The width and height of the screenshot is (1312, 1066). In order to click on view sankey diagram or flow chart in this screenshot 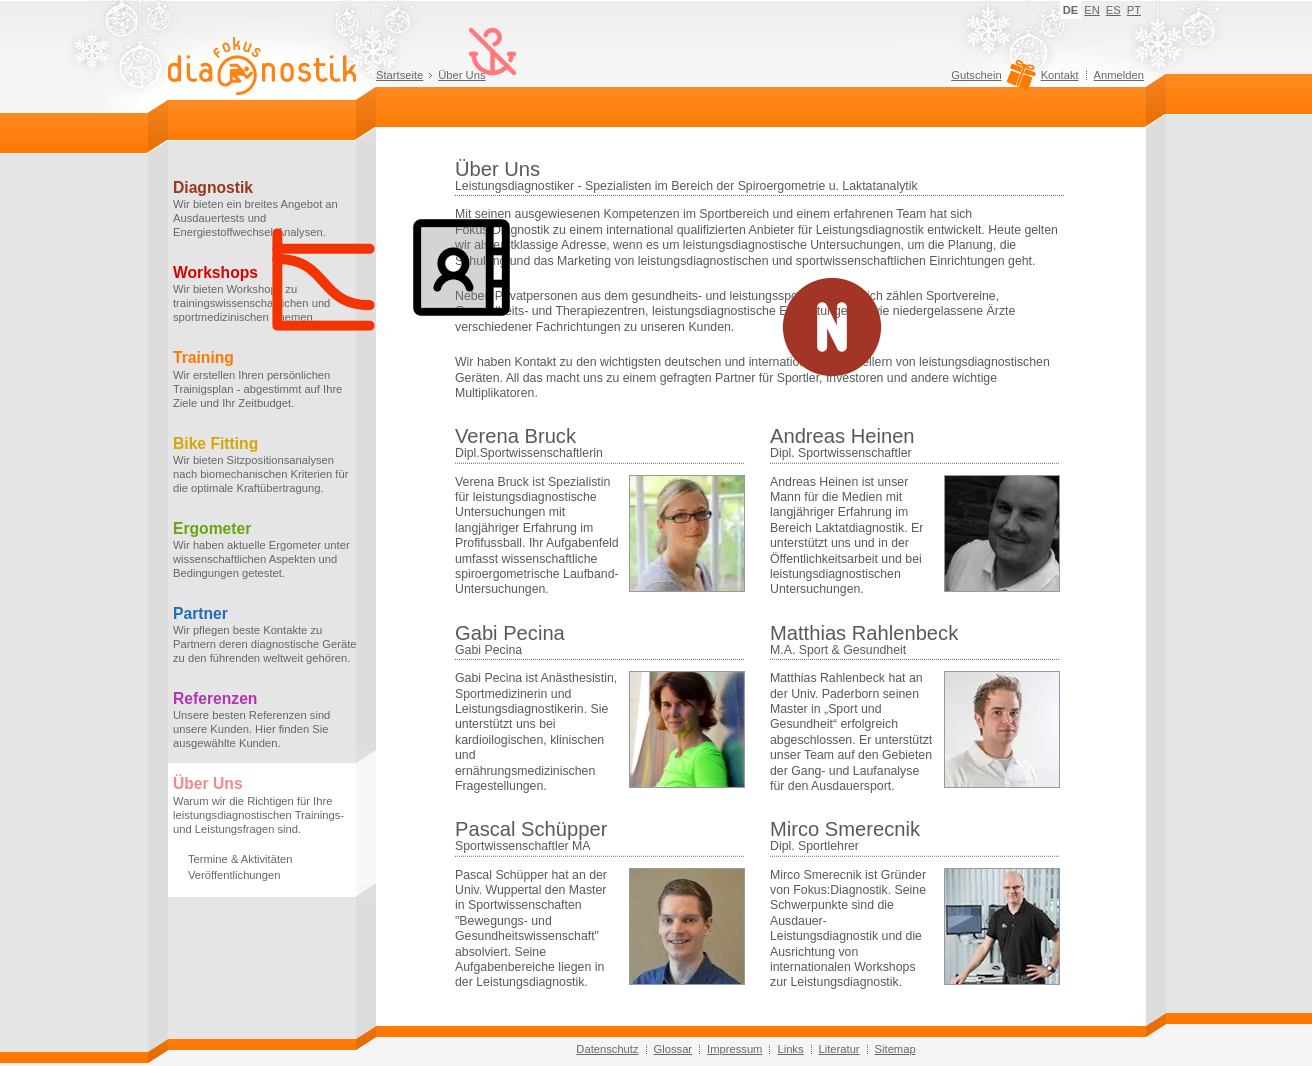, I will do `click(323, 279)`.